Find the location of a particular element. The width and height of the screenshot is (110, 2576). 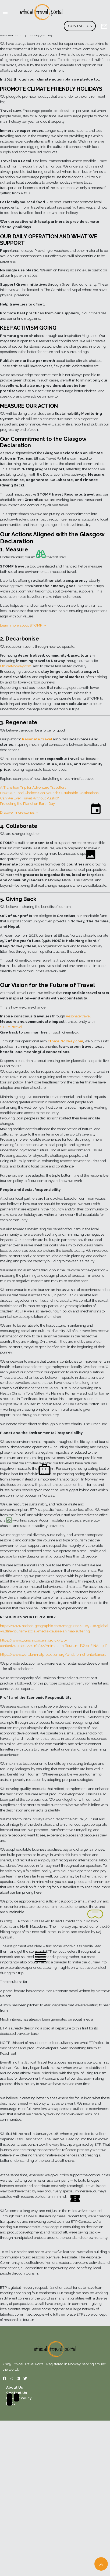

view calendar or scheduled events is located at coordinates (96, 809).